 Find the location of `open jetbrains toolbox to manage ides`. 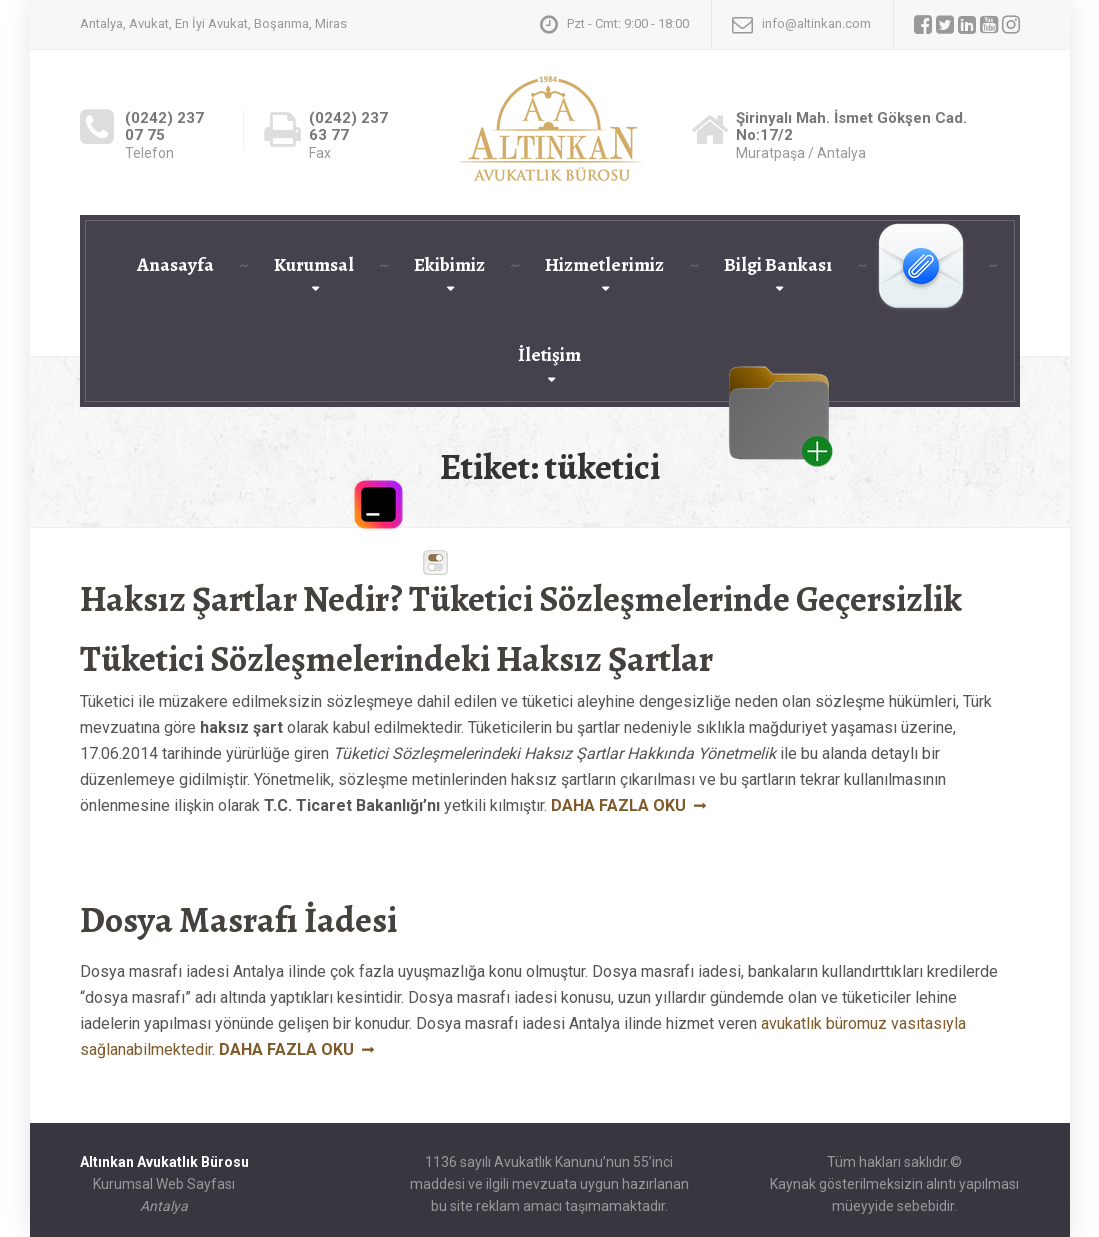

open jetbrains toolbox to manage ides is located at coordinates (378, 504).